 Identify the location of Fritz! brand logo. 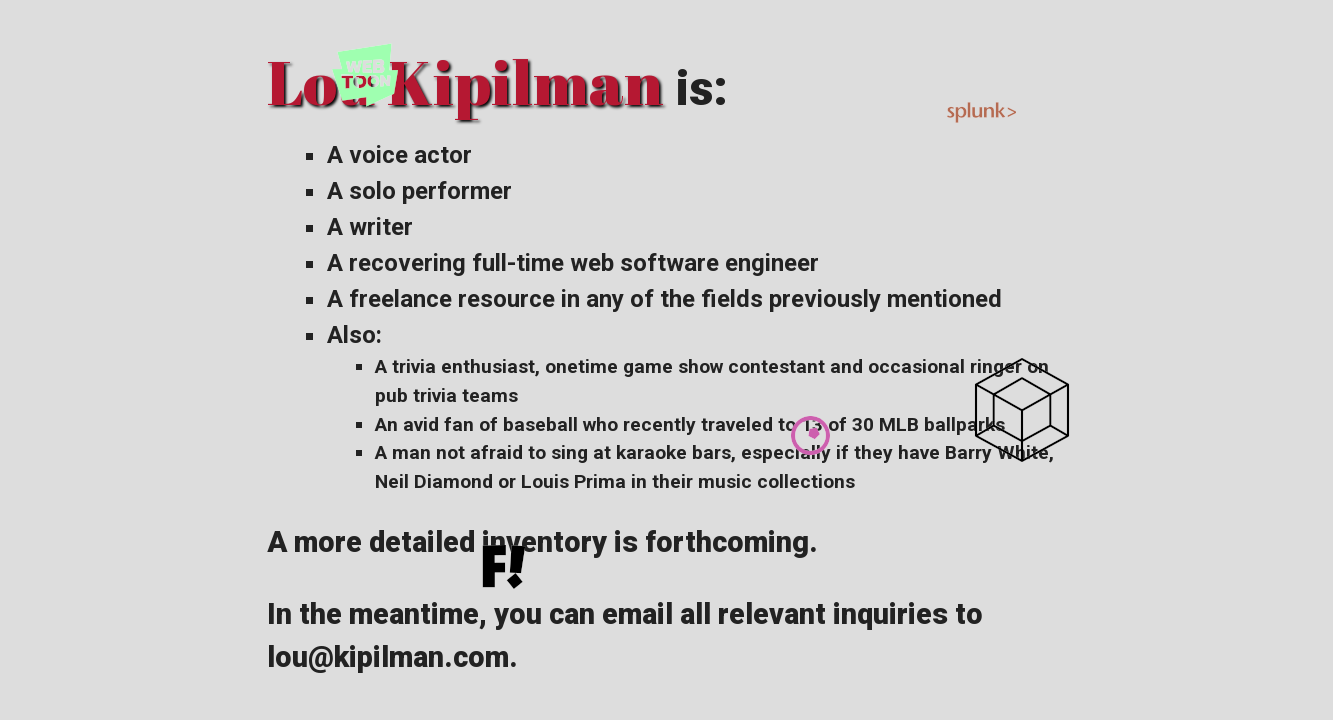
(504, 567).